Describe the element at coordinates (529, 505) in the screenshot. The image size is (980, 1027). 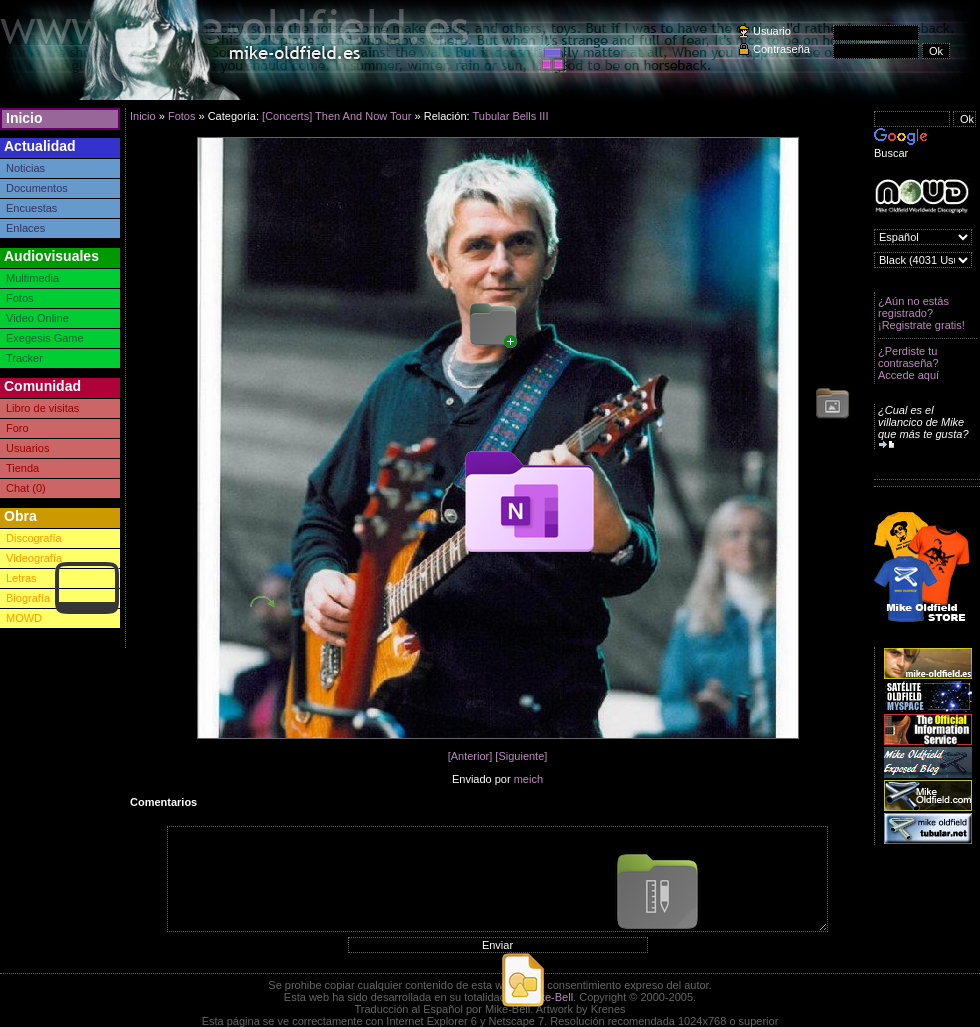
I see `open folder containing Microsoft OneNote files` at that location.